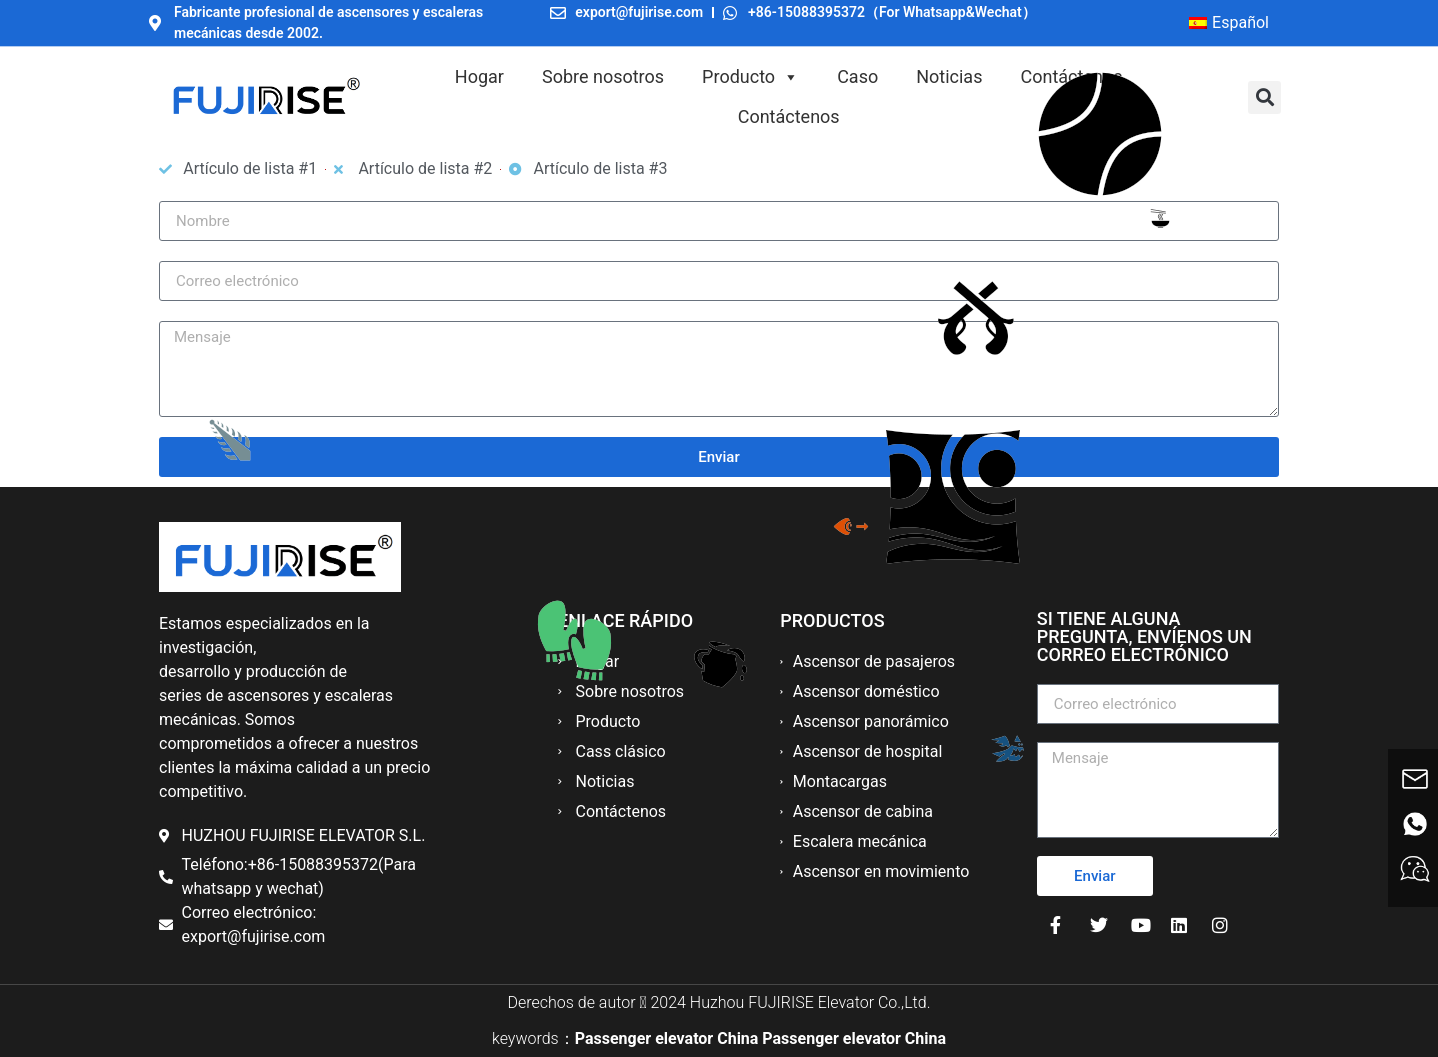 The image size is (1438, 1057). I want to click on decorative game UI element or background pattern, so click(953, 497).